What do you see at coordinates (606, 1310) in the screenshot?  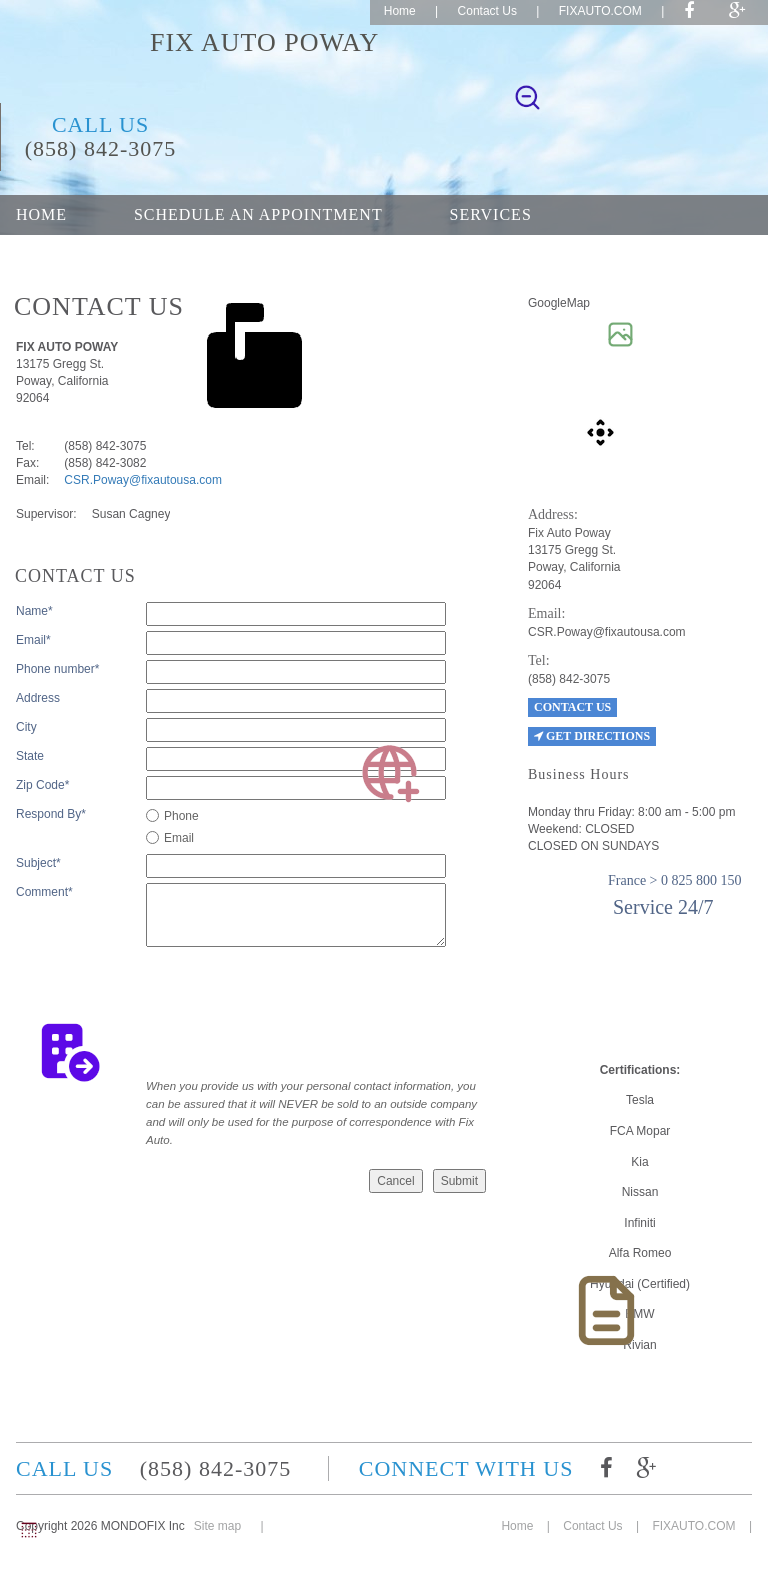 I see `view file details or description` at bounding box center [606, 1310].